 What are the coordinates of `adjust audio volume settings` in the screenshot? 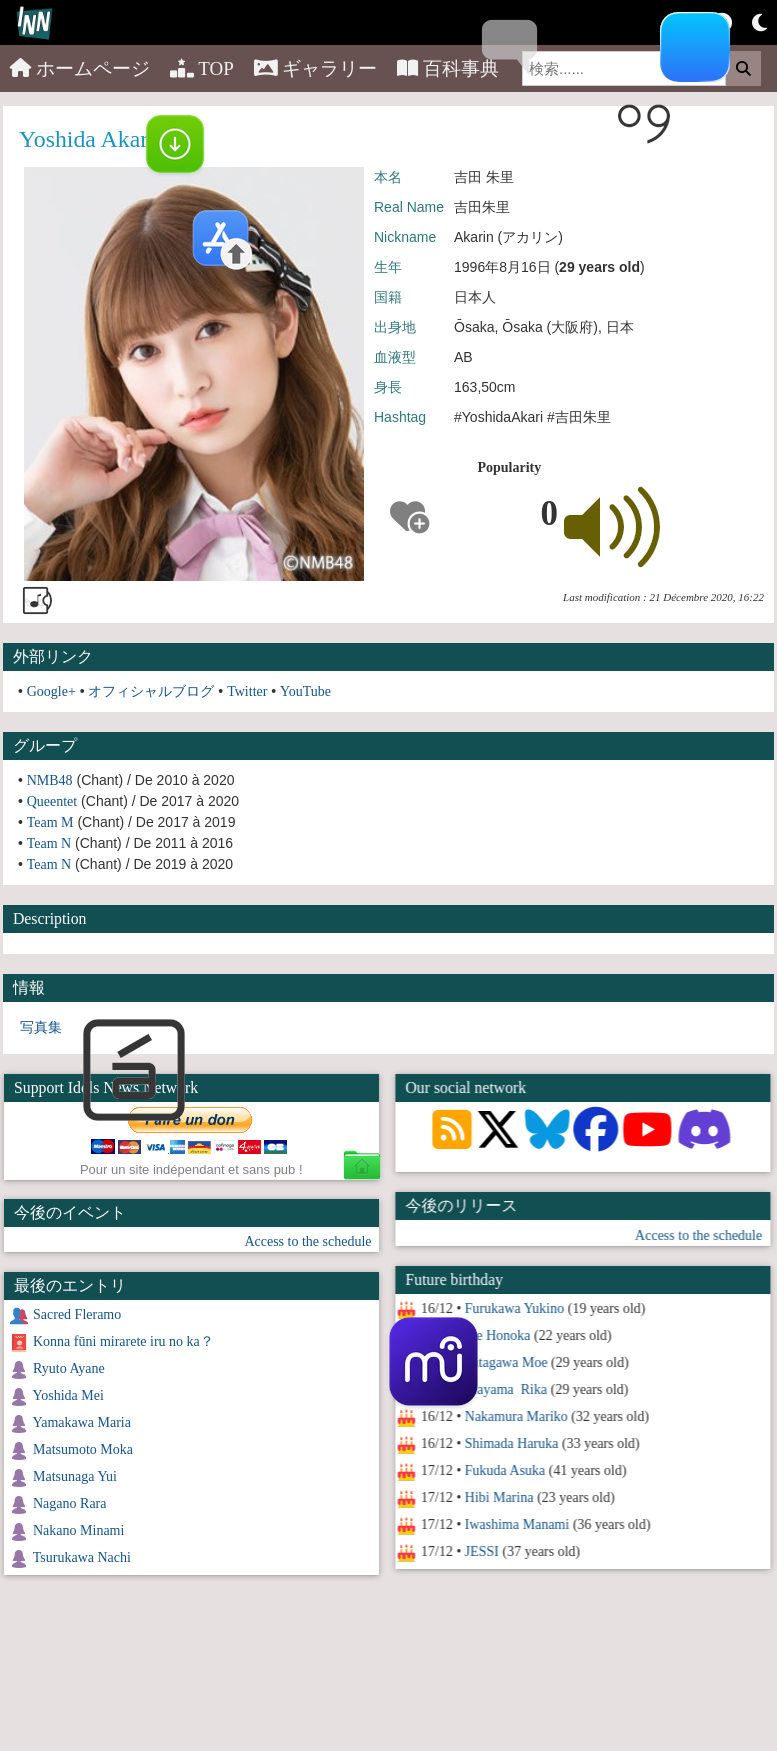 It's located at (612, 527).